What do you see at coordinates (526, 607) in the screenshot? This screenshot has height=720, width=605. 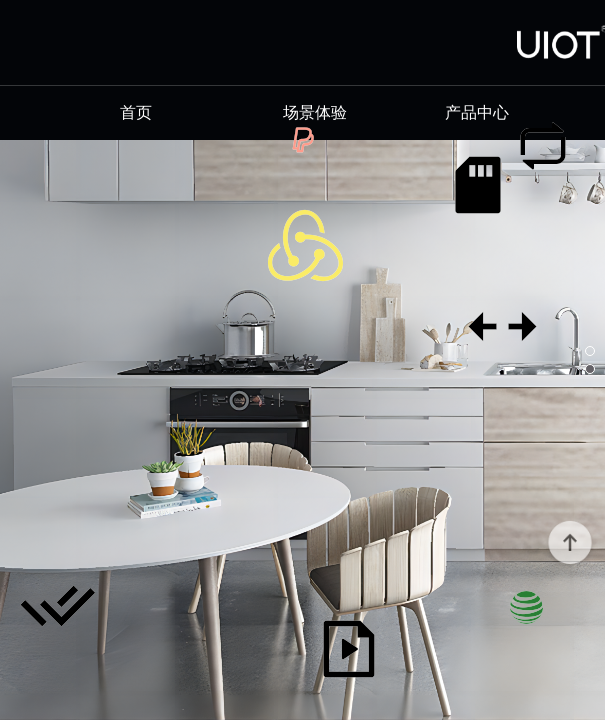 I see `AT&T company logo` at bounding box center [526, 607].